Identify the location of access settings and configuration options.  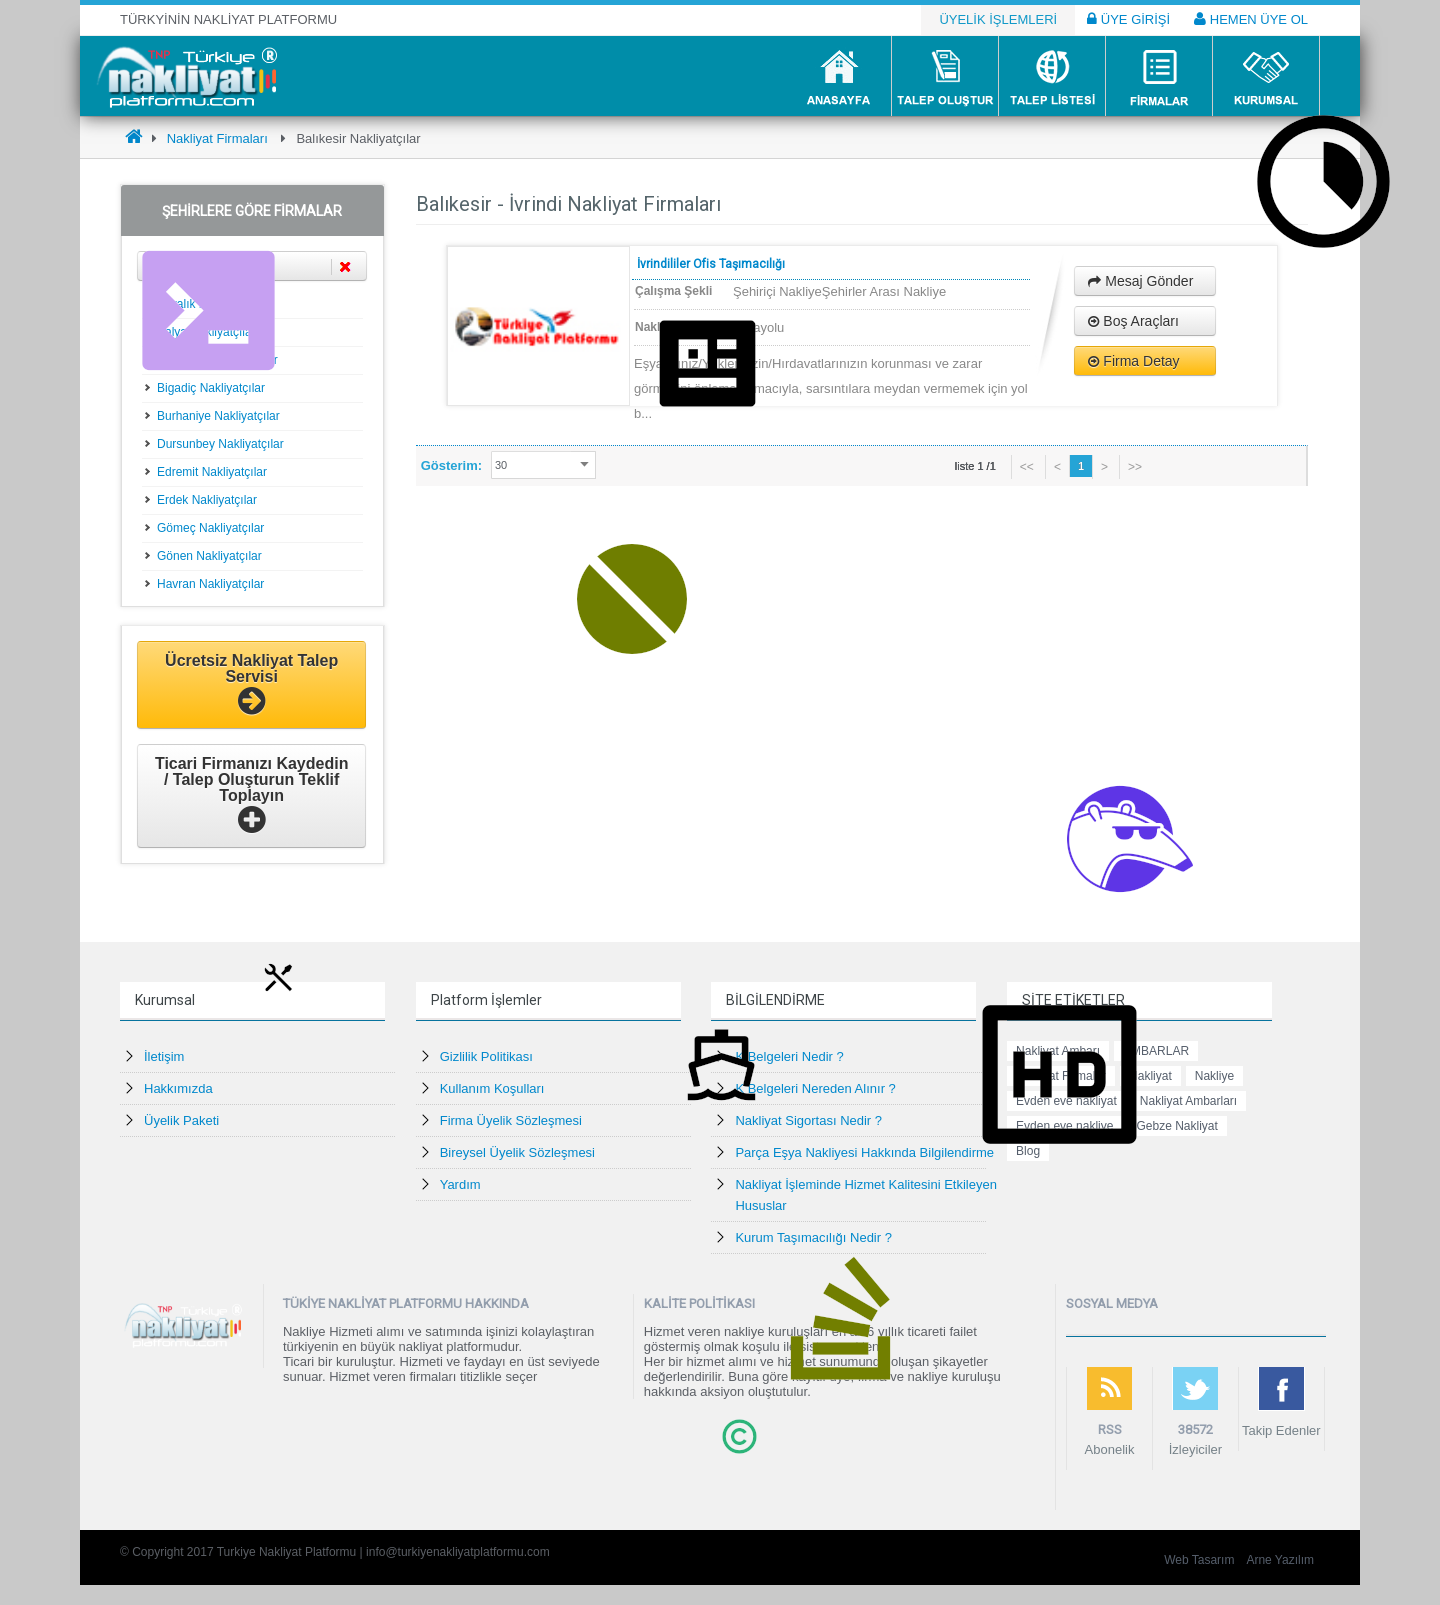
(279, 978).